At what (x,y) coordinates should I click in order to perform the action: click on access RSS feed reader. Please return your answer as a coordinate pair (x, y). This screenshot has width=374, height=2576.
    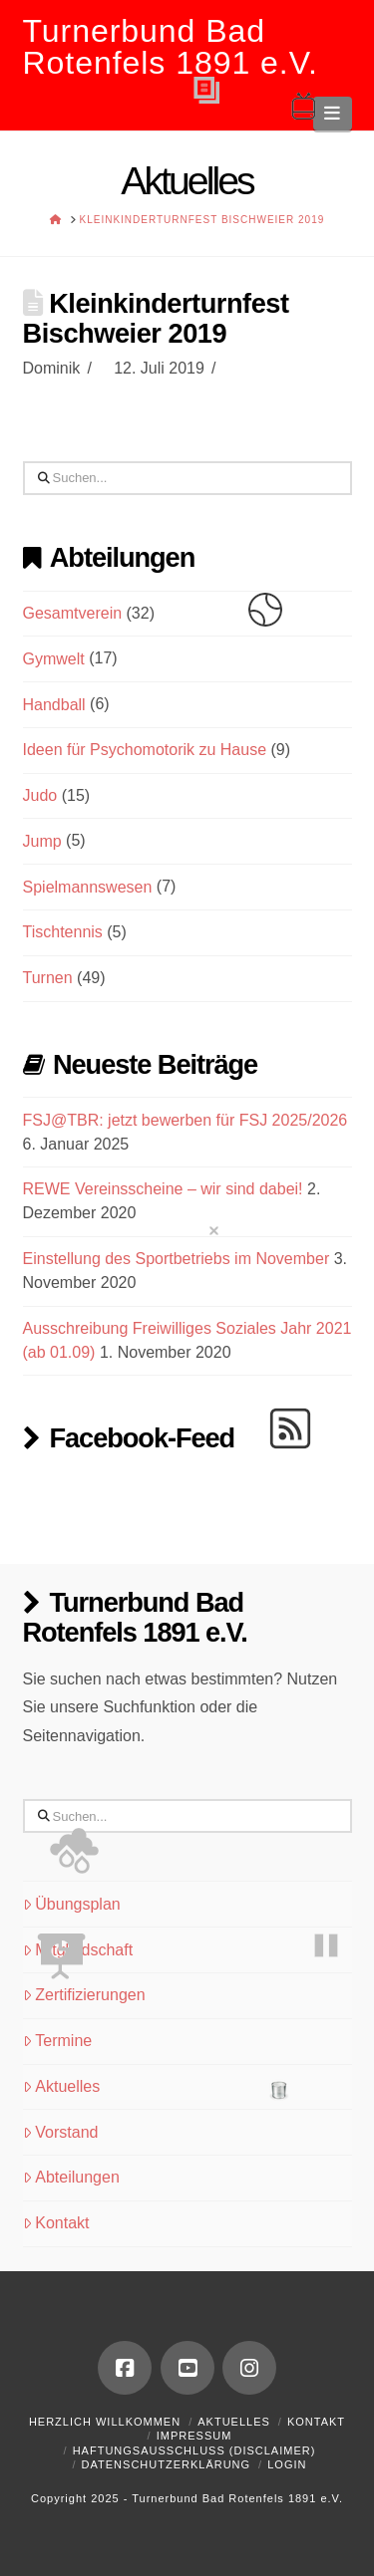
    Looking at the image, I should click on (290, 1428).